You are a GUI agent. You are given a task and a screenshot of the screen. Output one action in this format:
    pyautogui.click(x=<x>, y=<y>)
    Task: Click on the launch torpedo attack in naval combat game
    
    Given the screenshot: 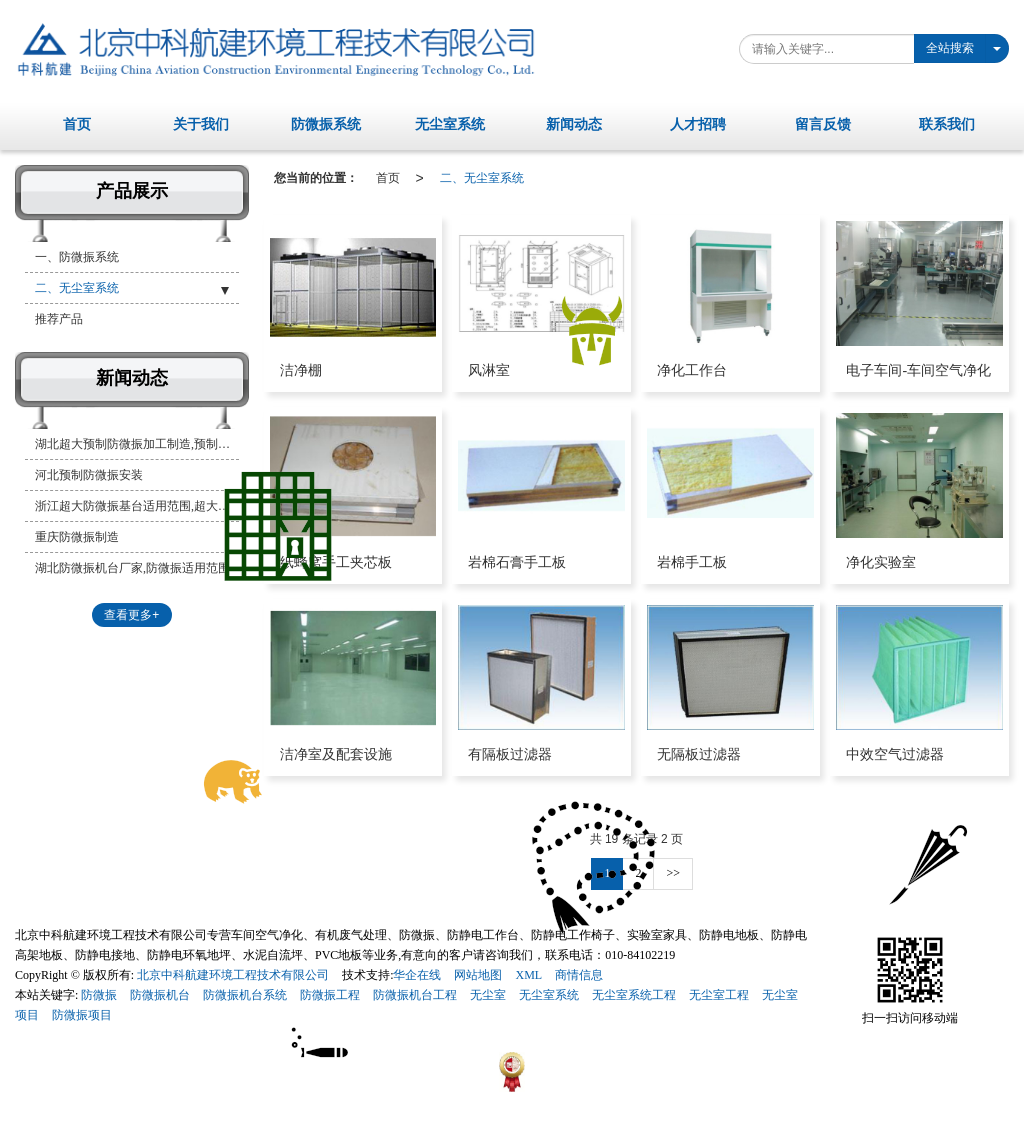 What is the action you would take?
    pyautogui.click(x=319, y=1052)
    